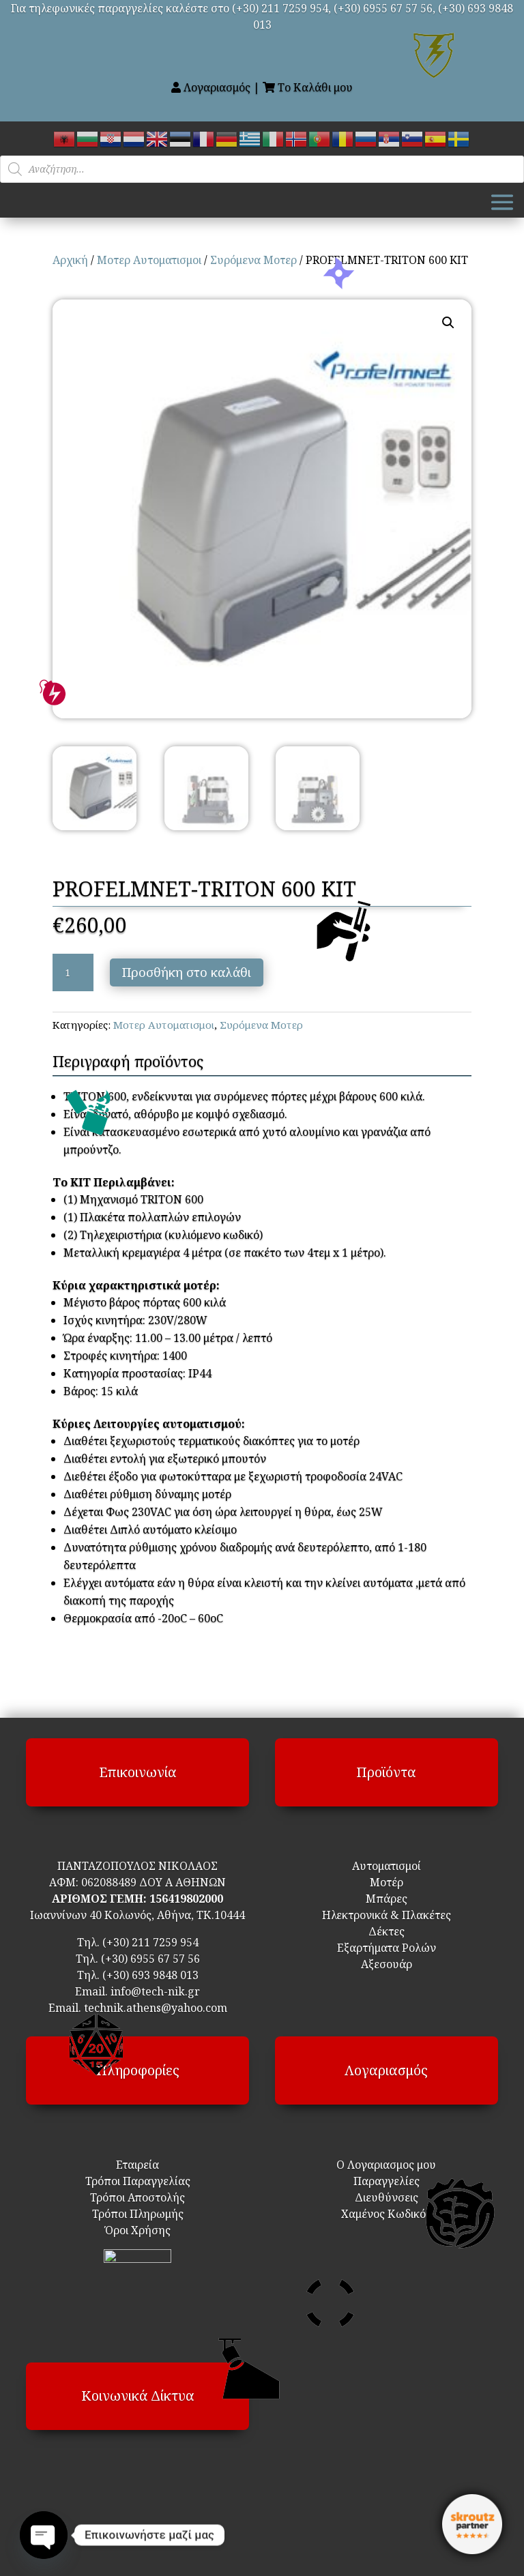  I want to click on roll a d20 die, so click(96, 2045).